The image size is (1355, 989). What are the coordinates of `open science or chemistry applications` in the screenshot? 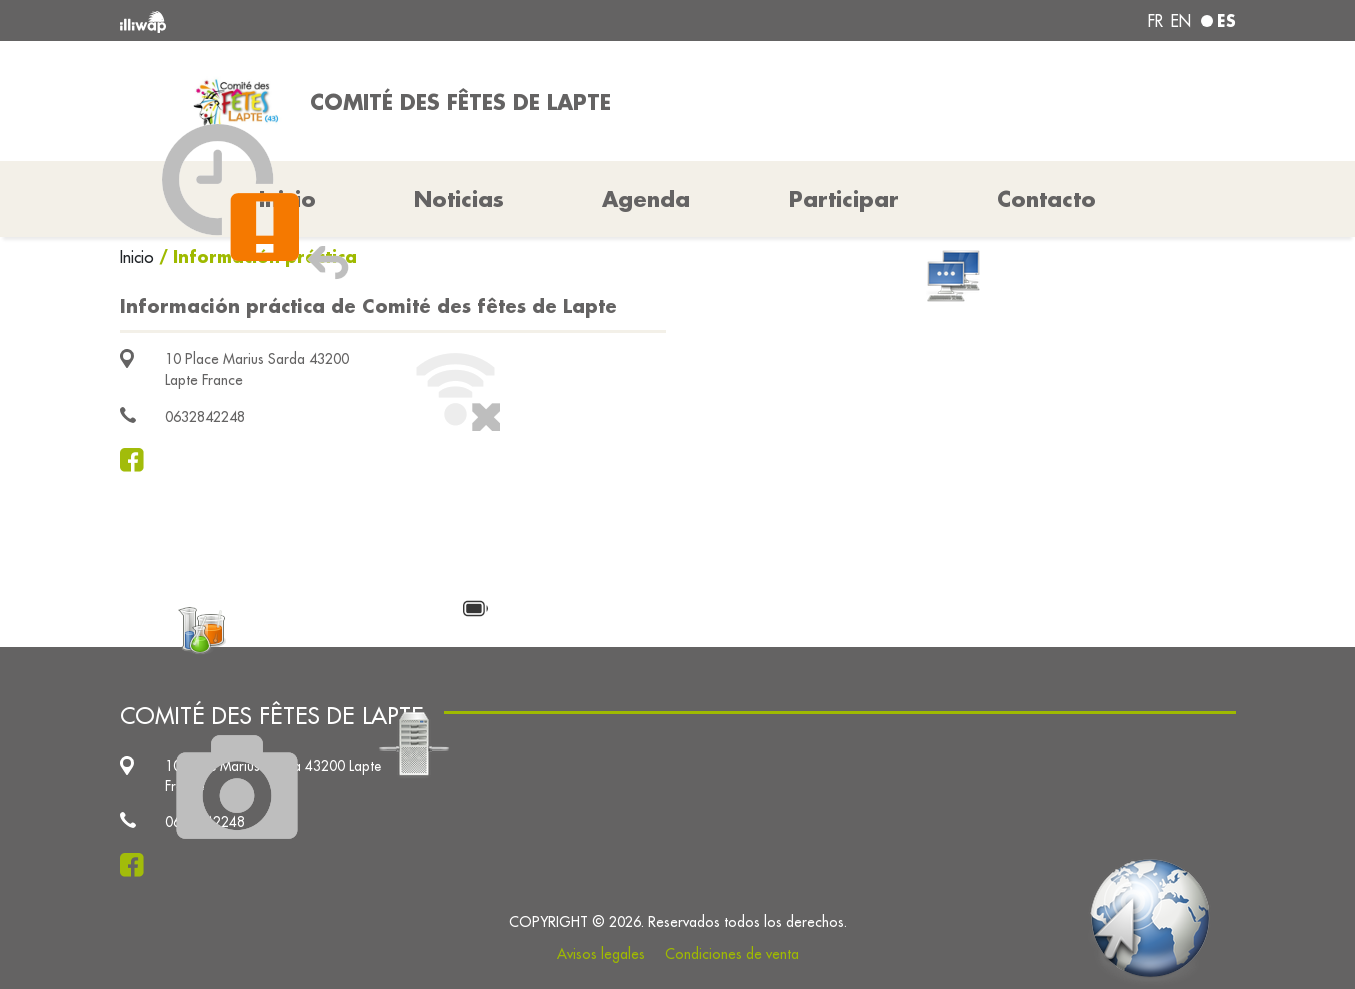 It's located at (202, 631).